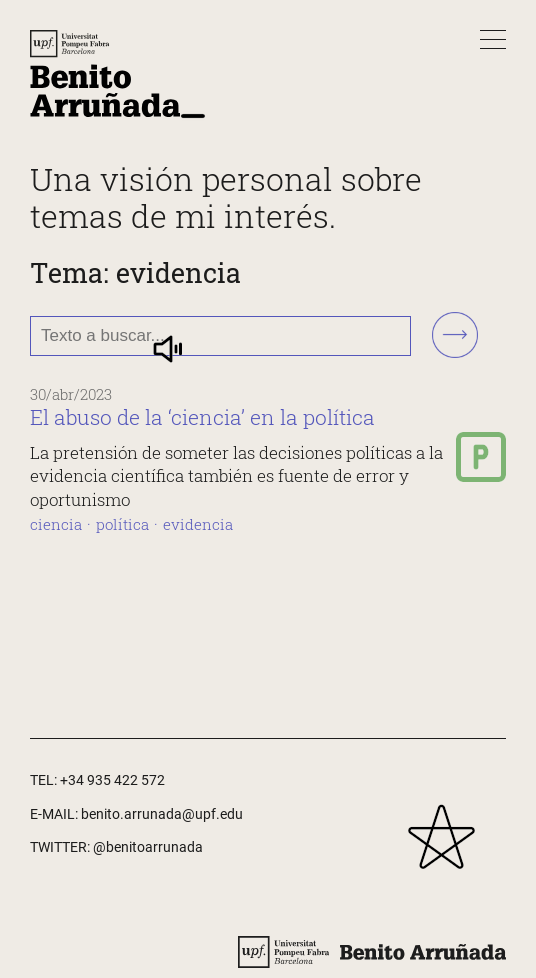  What do you see at coordinates (481, 457) in the screenshot?
I see `find nearby parking locations` at bounding box center [481, 457].